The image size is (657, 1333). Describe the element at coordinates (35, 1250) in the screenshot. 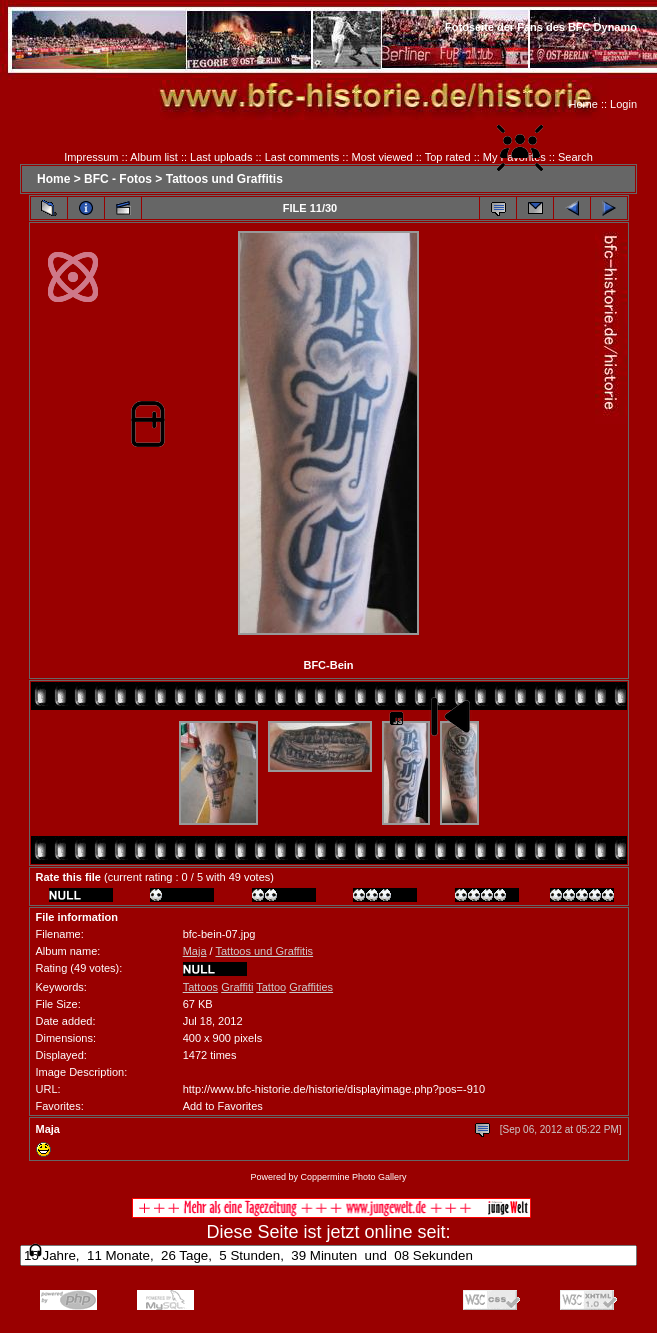

I see `access audio or music player` at that location.